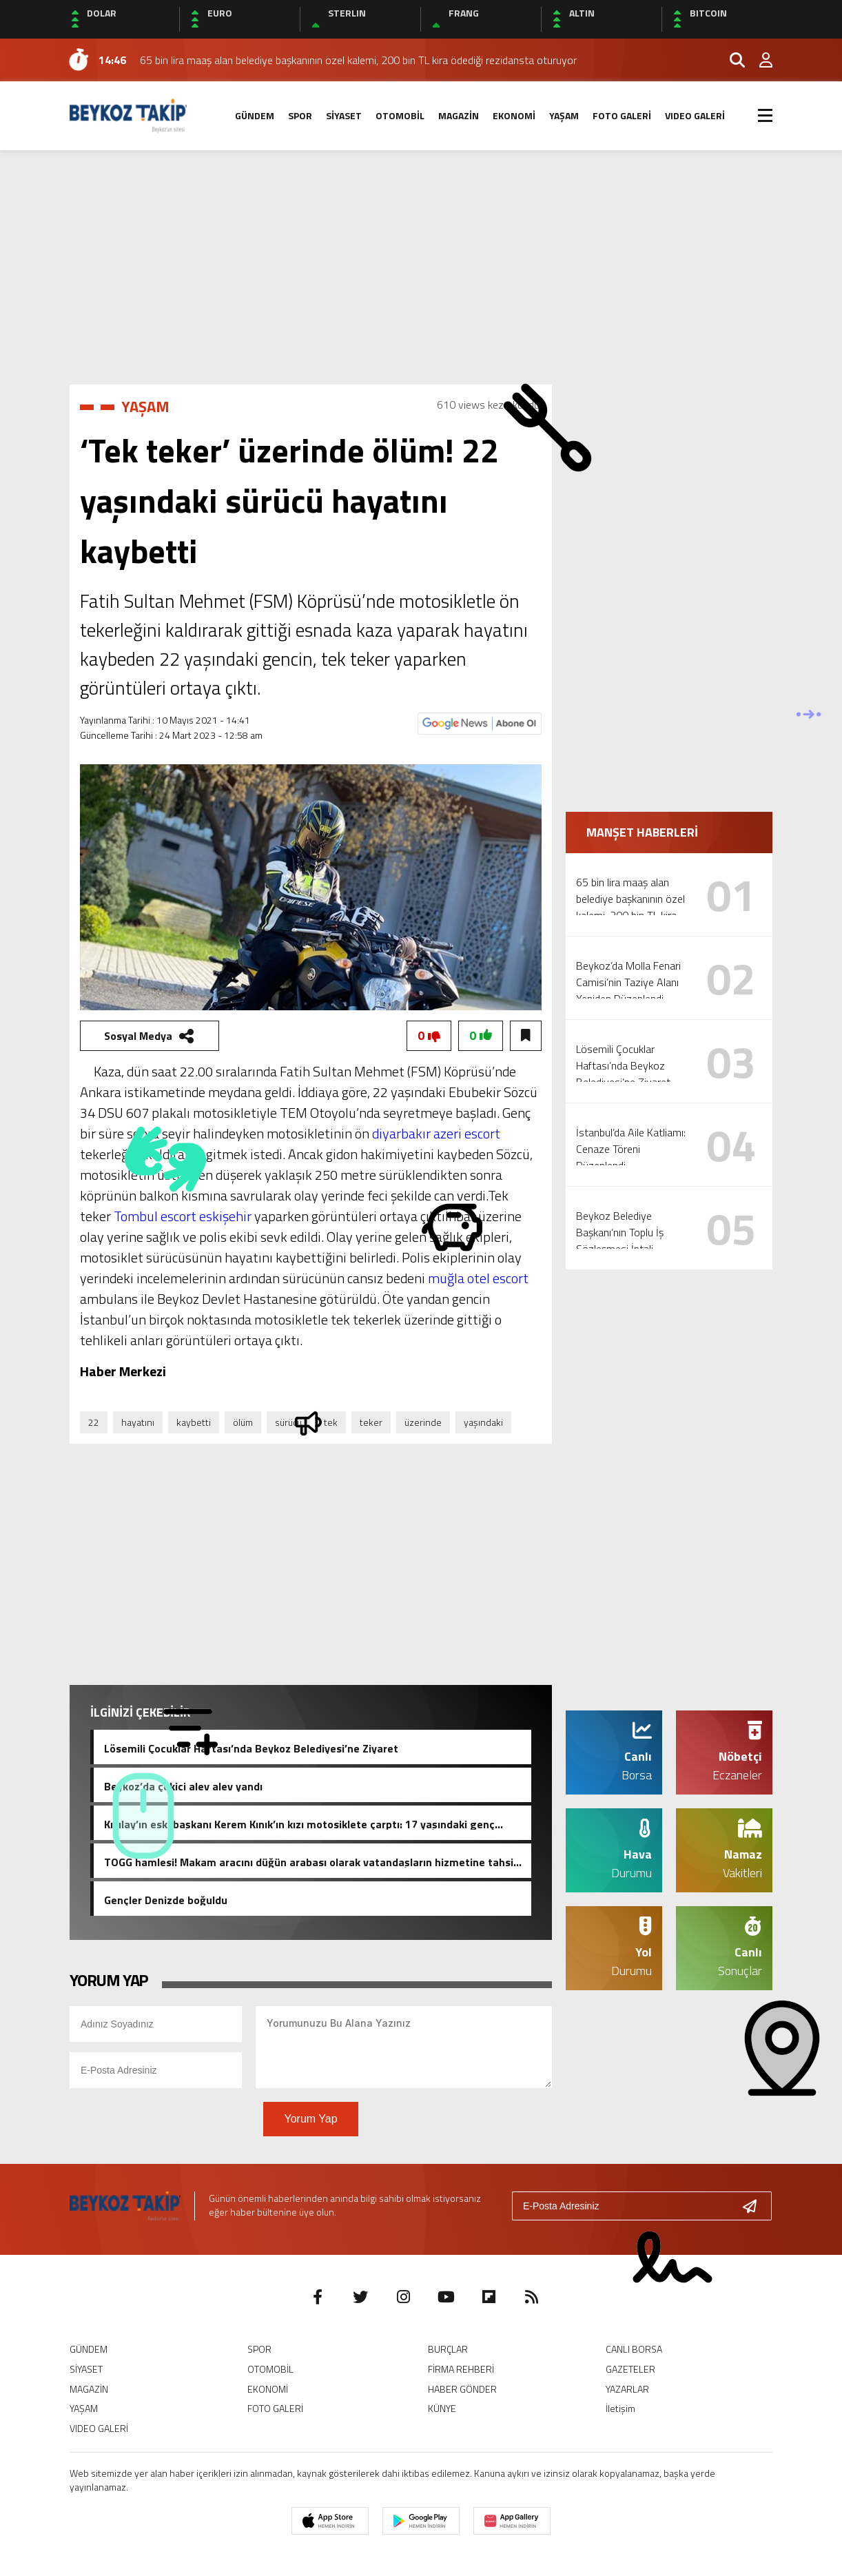 This screenshot has height=2576, width=842. I want to click on view location on map, so click(782, 2048).